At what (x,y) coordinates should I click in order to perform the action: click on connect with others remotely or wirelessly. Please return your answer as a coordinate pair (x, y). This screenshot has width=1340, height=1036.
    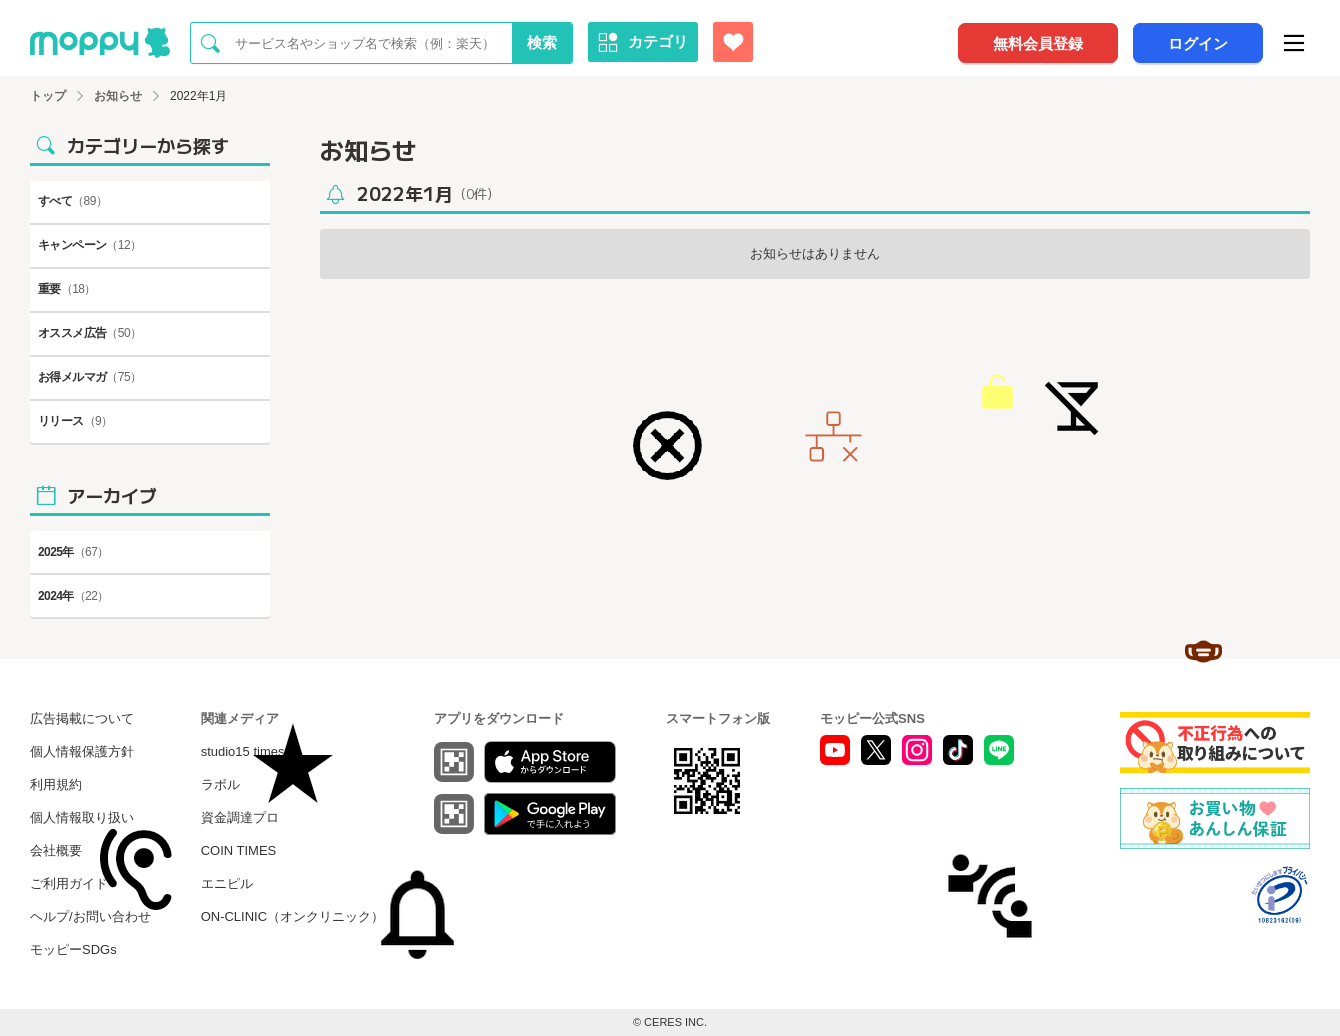
    Looking at the image, I should click on (990, 896).